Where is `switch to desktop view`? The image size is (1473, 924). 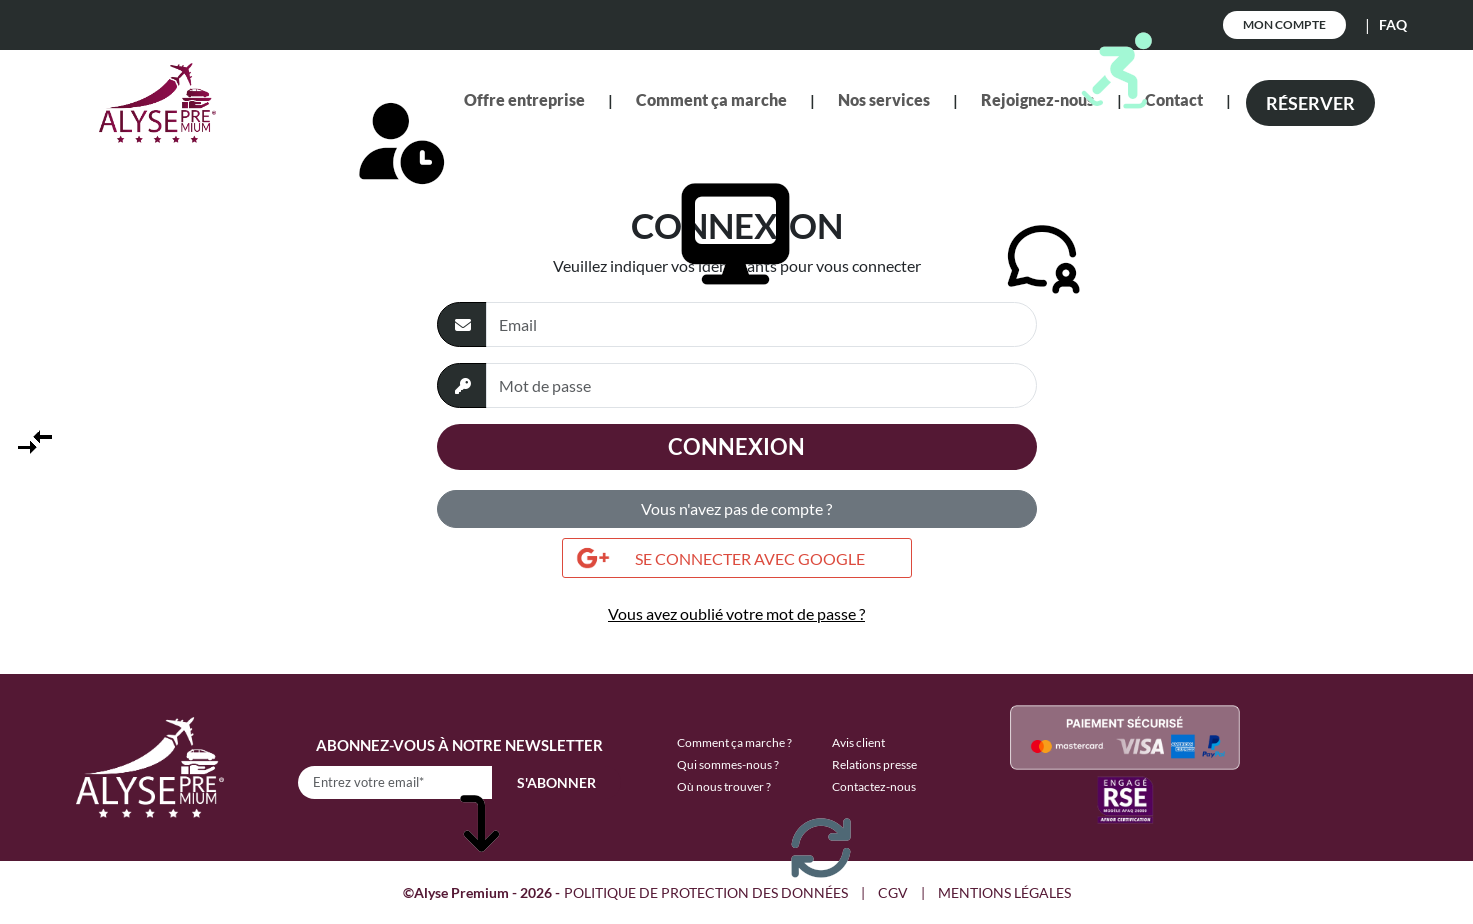 switch to desktop view is located at coordinates (735, 230).